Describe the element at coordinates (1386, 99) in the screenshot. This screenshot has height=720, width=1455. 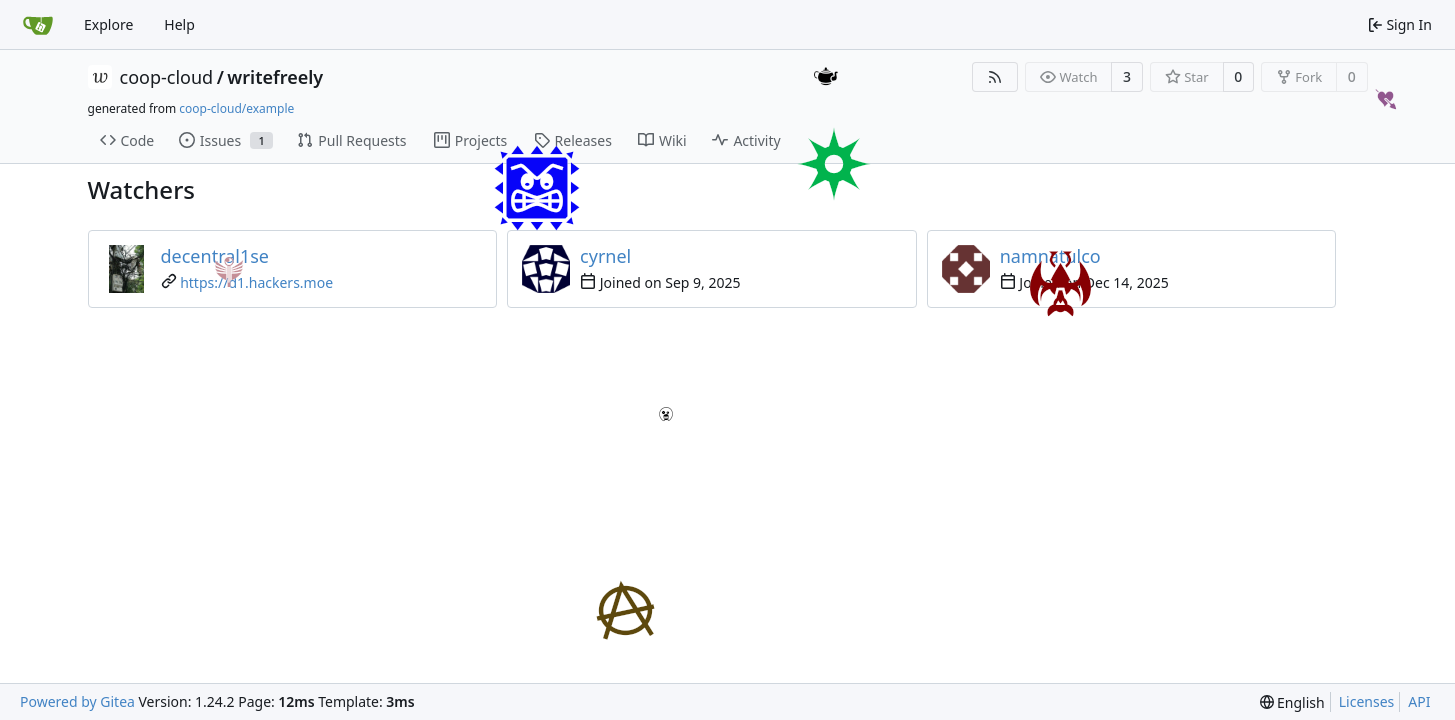
I see `indicates a match or romantic connection in a dating app` at that location.